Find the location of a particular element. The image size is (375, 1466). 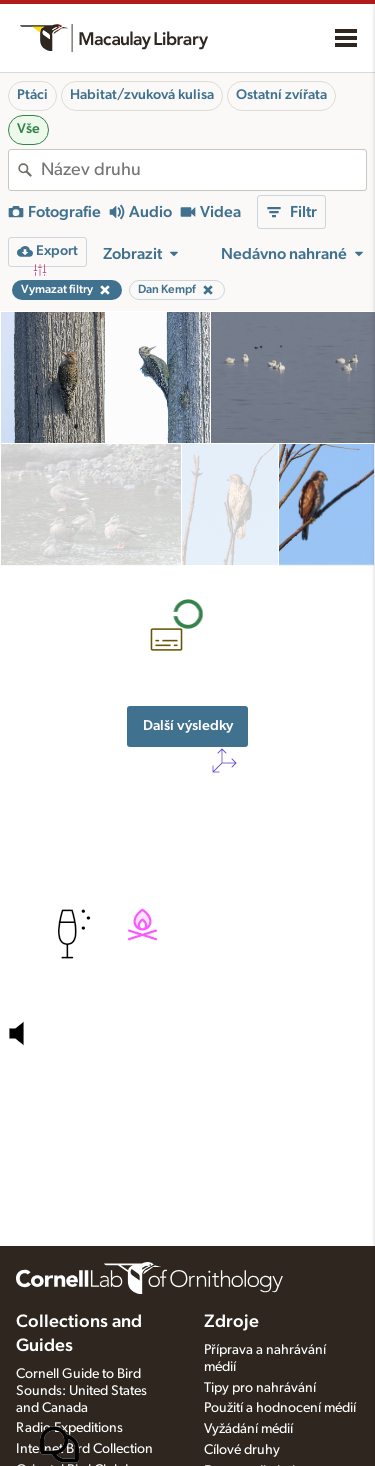

enable subtitles or closed captions is located at coordinates (166, 639).